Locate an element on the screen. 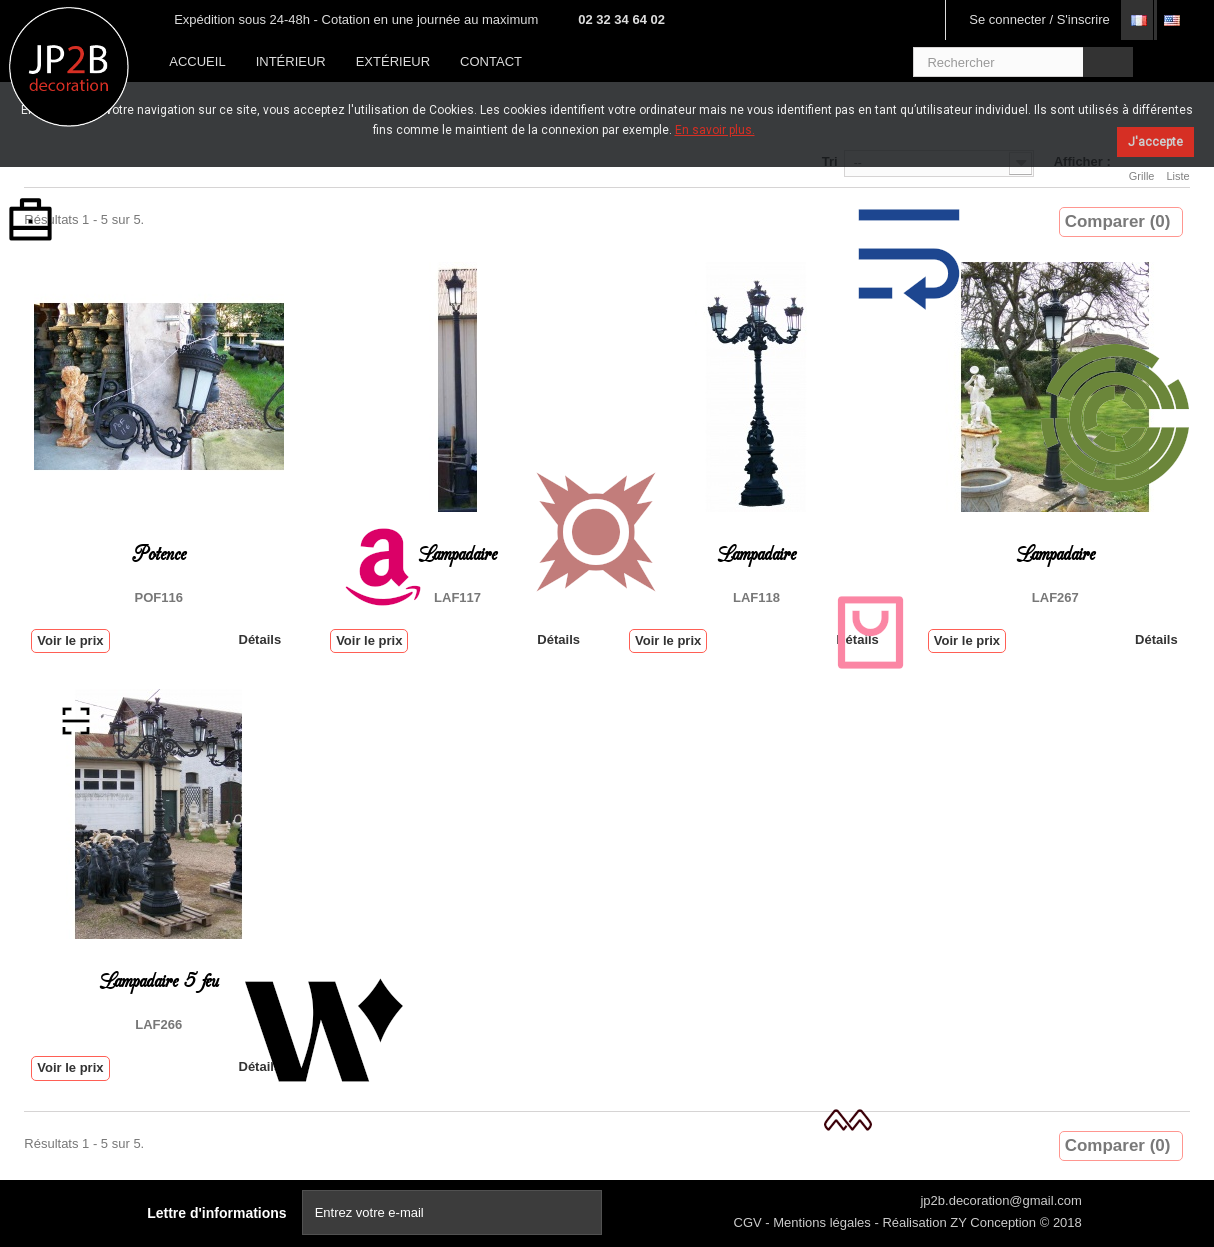 The width and height of the screenshot is (1214, 1247). momenteo app logo is located at coordinates (848, 1120).